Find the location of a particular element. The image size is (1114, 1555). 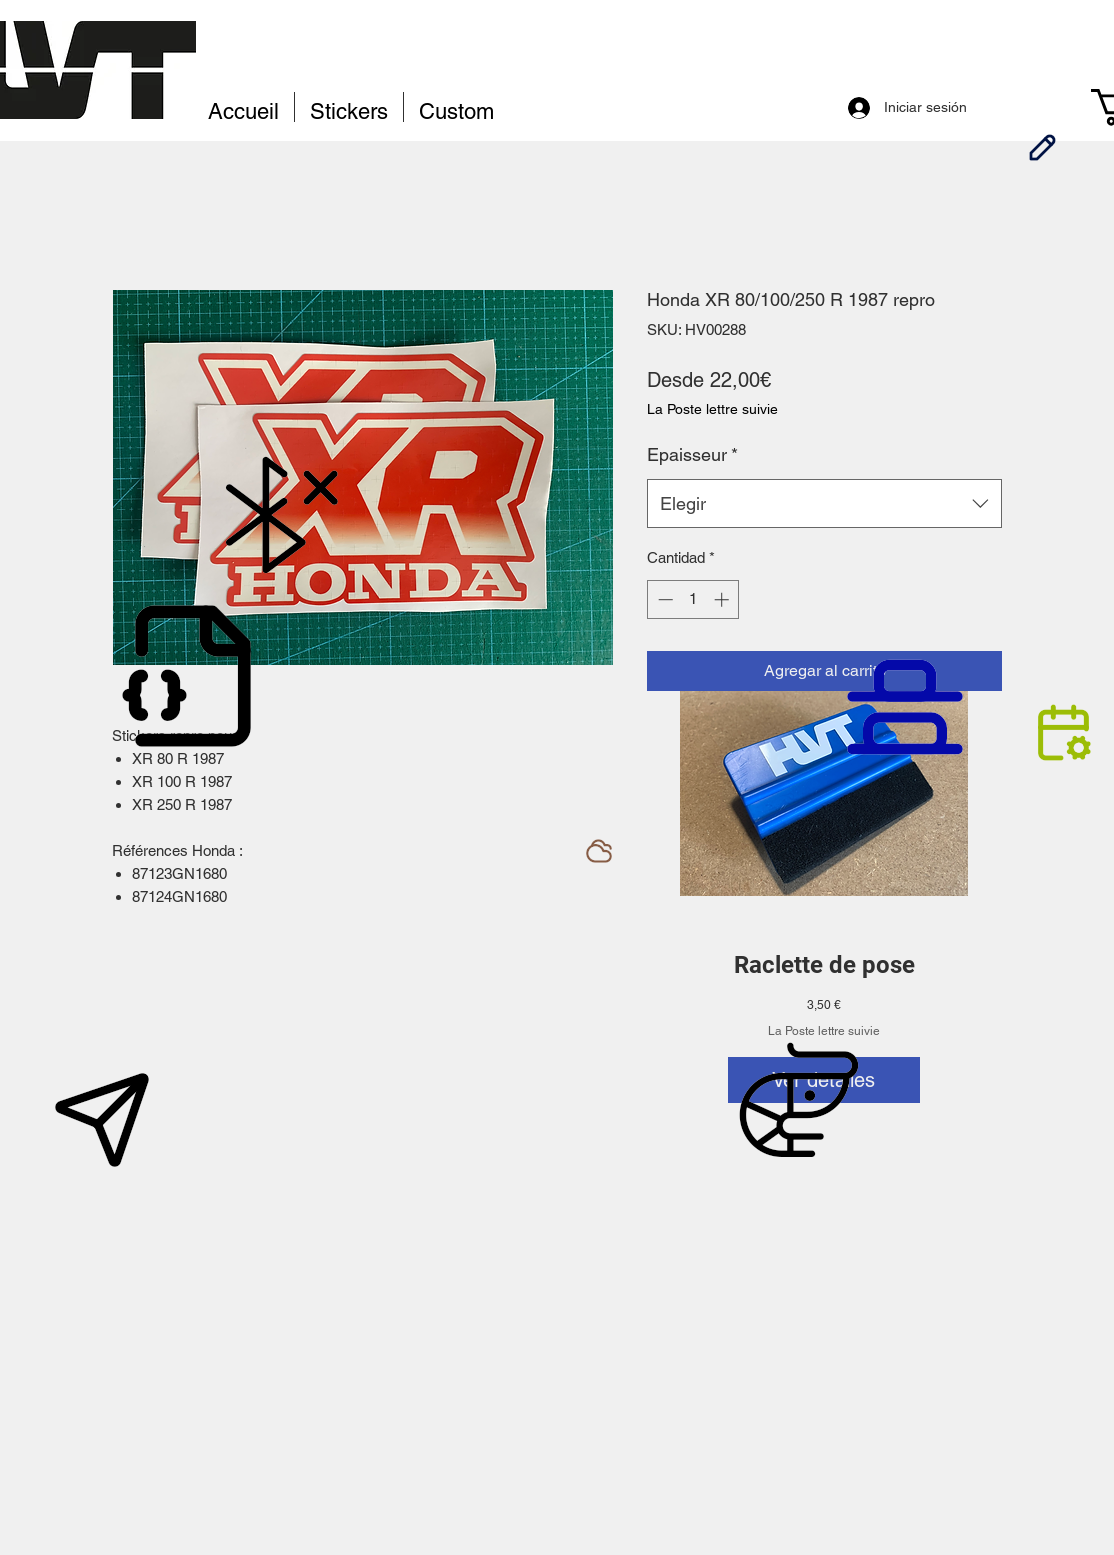

indicates cloudy weather conditions is located at coordinates (599, 851).